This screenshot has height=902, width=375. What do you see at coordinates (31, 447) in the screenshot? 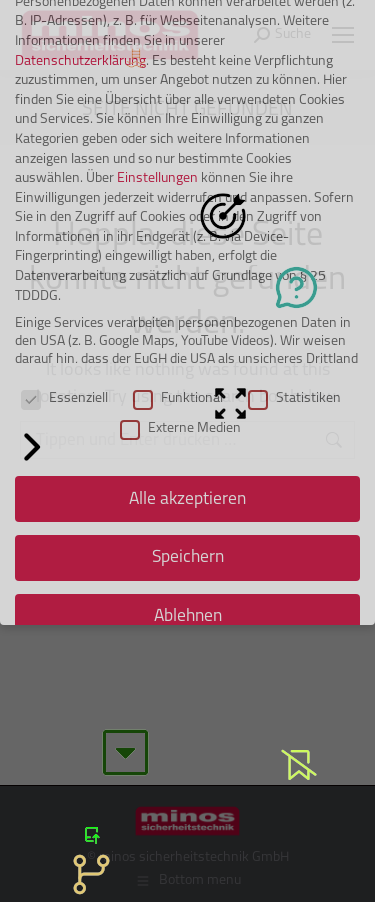
I see `navigate to the next item or screen` at bounding box center [31, 447].